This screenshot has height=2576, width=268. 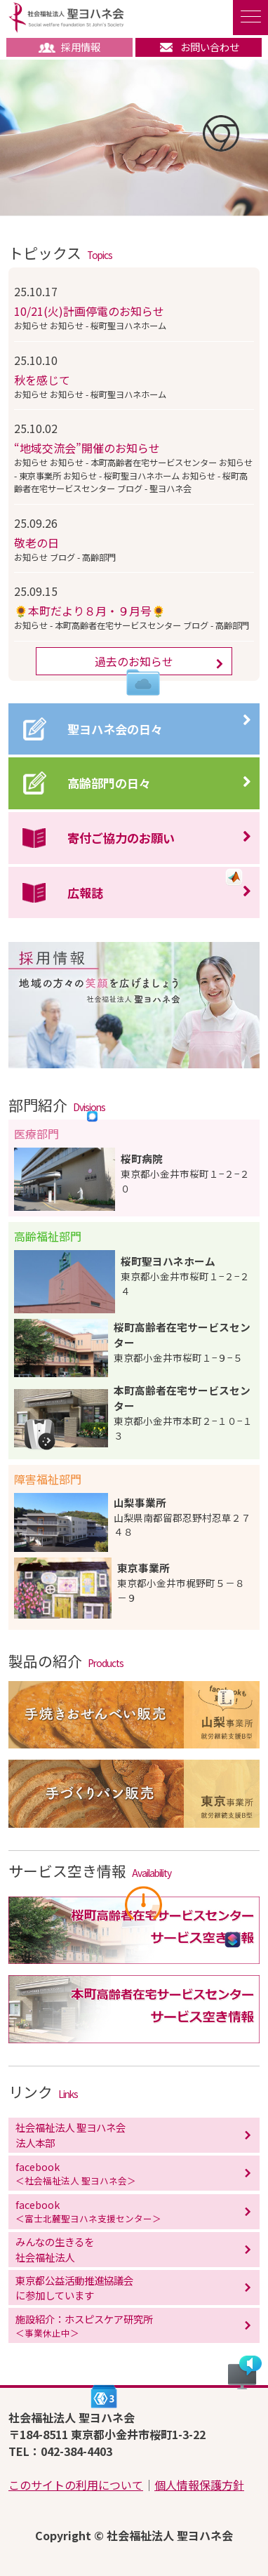 What do you see at coordinates (92, 1116) in the screenshot?
I see `open Signal messenger` at bounding box center [92, 1116].